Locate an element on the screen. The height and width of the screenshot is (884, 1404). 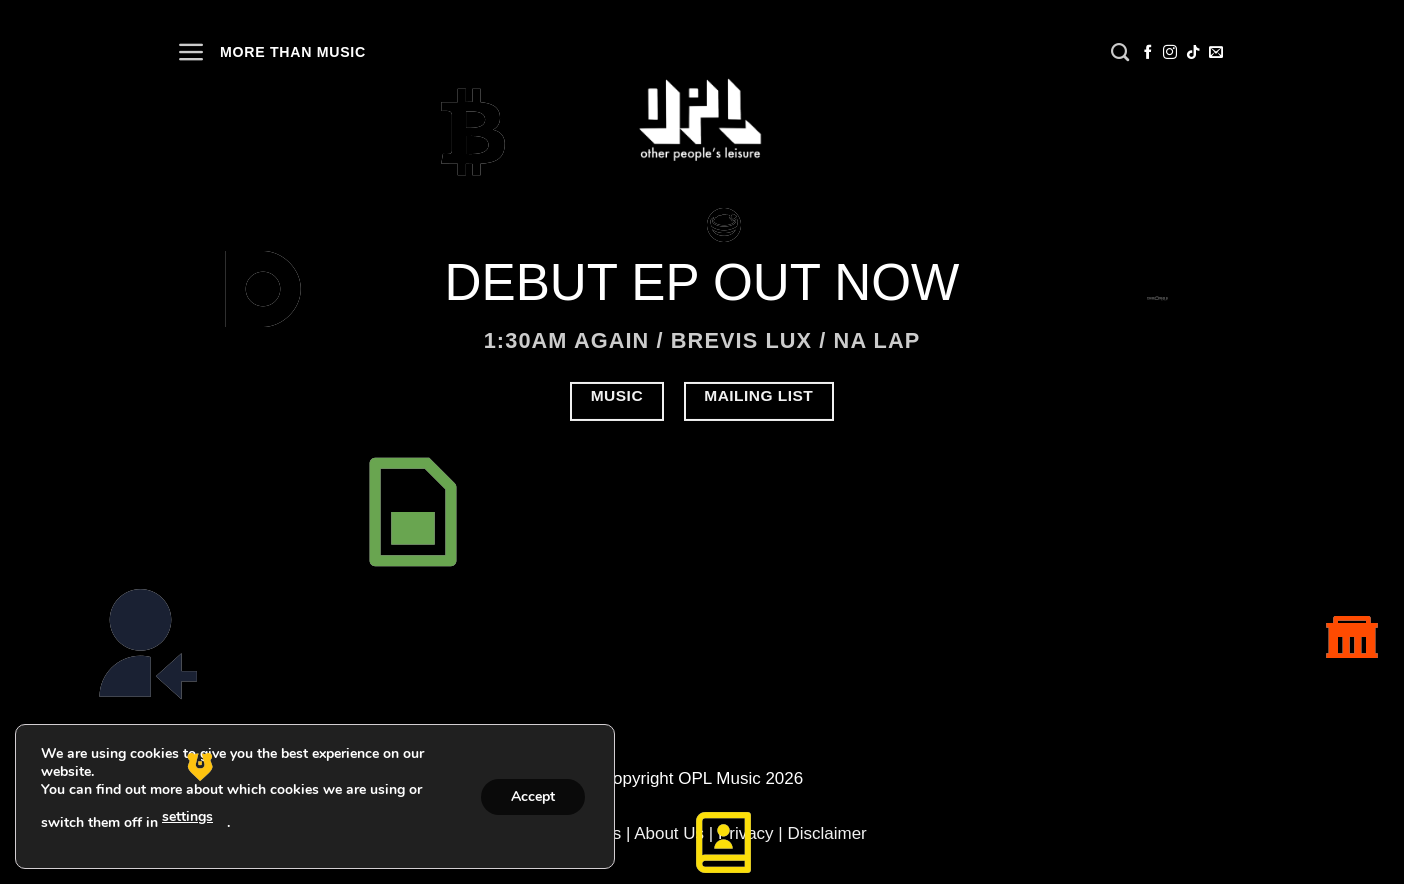
open Apache Guacamole remote desktop gateway is located at coordinates (724, 225).